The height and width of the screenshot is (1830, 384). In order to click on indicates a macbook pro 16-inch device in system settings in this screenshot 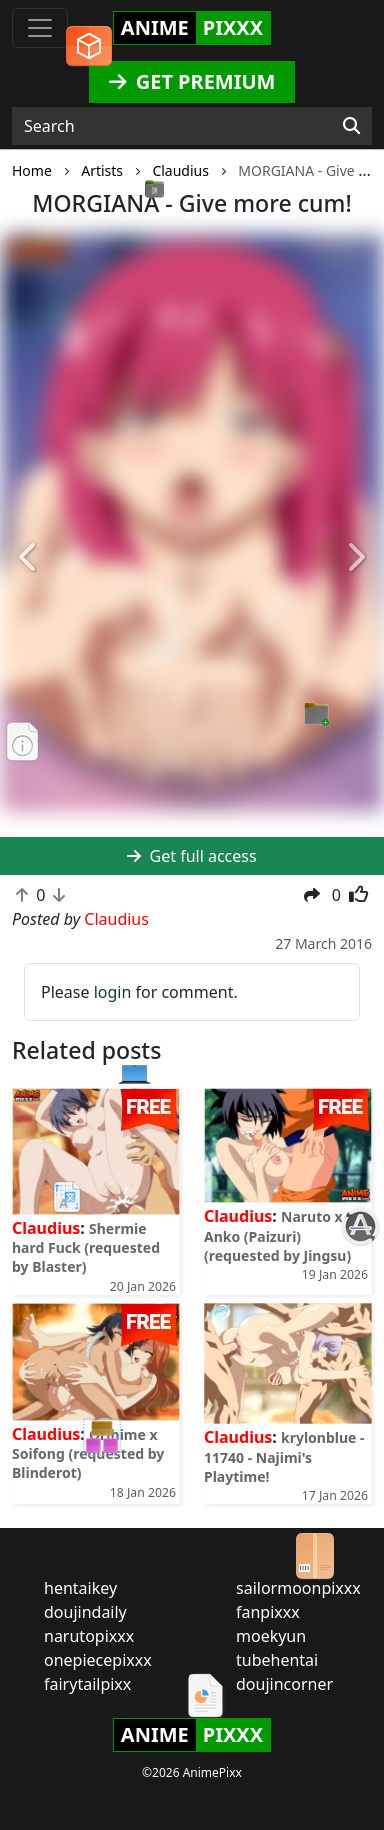, I will do `click(134, 1073)`.